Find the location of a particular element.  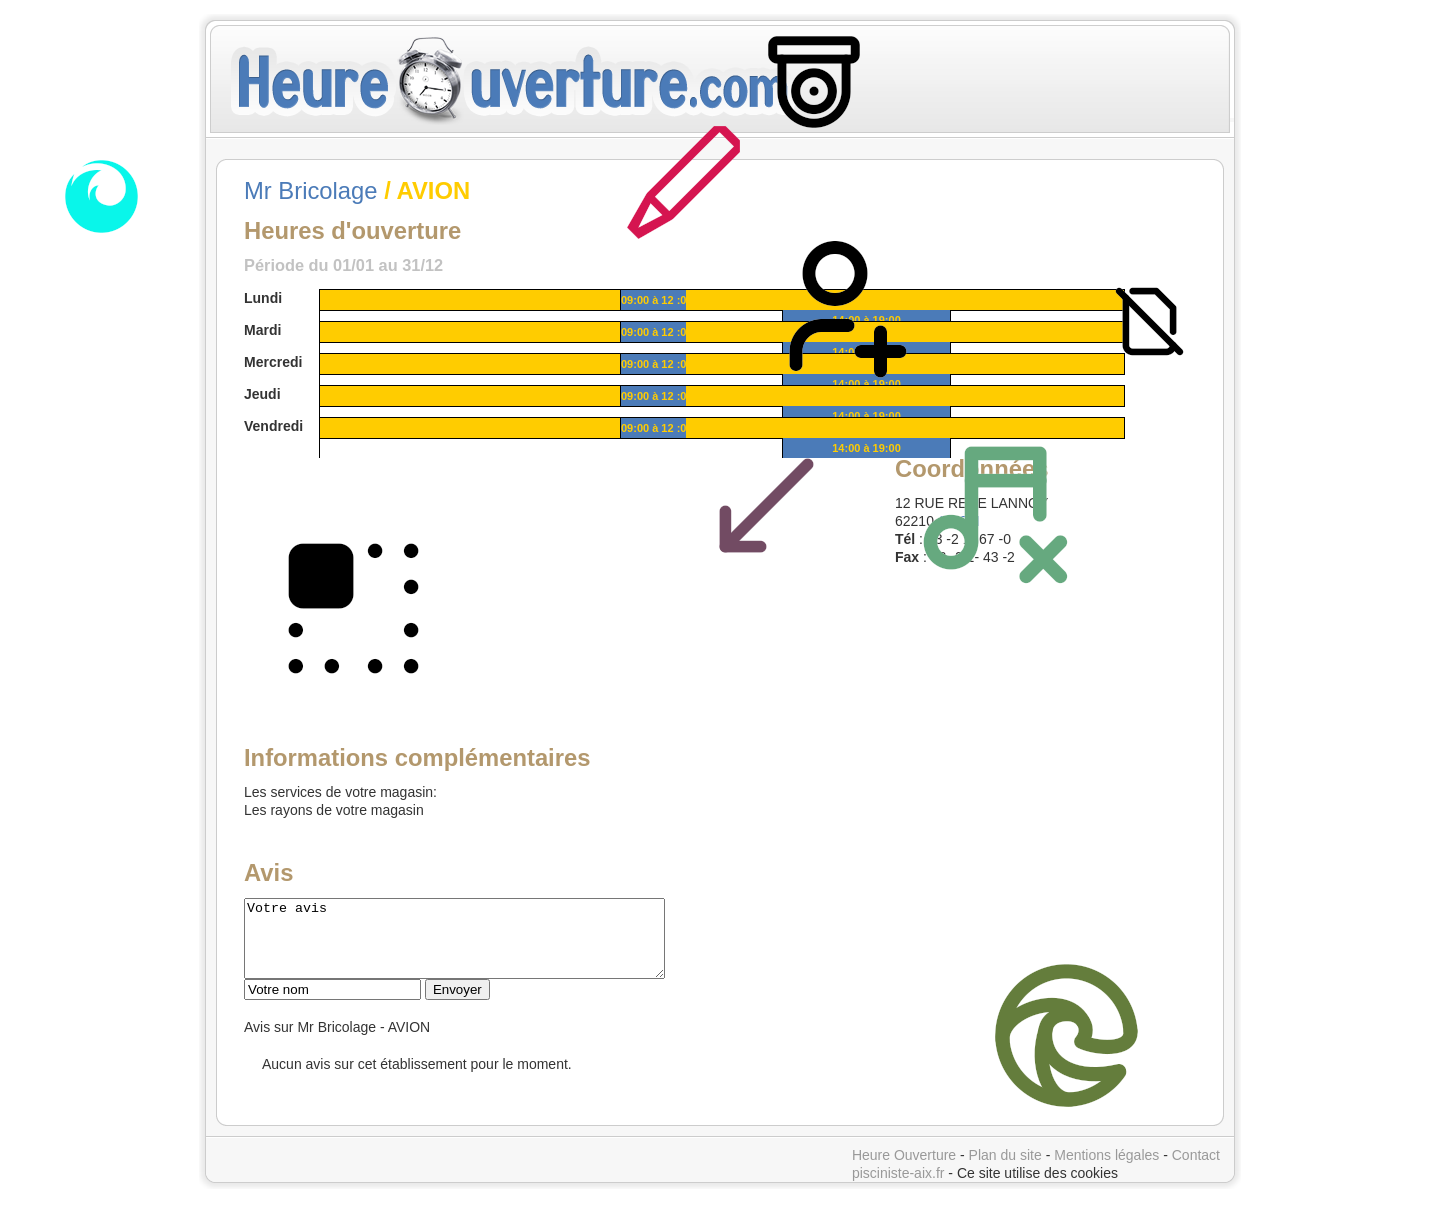

access security camera settings is located at coordinates (814, 82).